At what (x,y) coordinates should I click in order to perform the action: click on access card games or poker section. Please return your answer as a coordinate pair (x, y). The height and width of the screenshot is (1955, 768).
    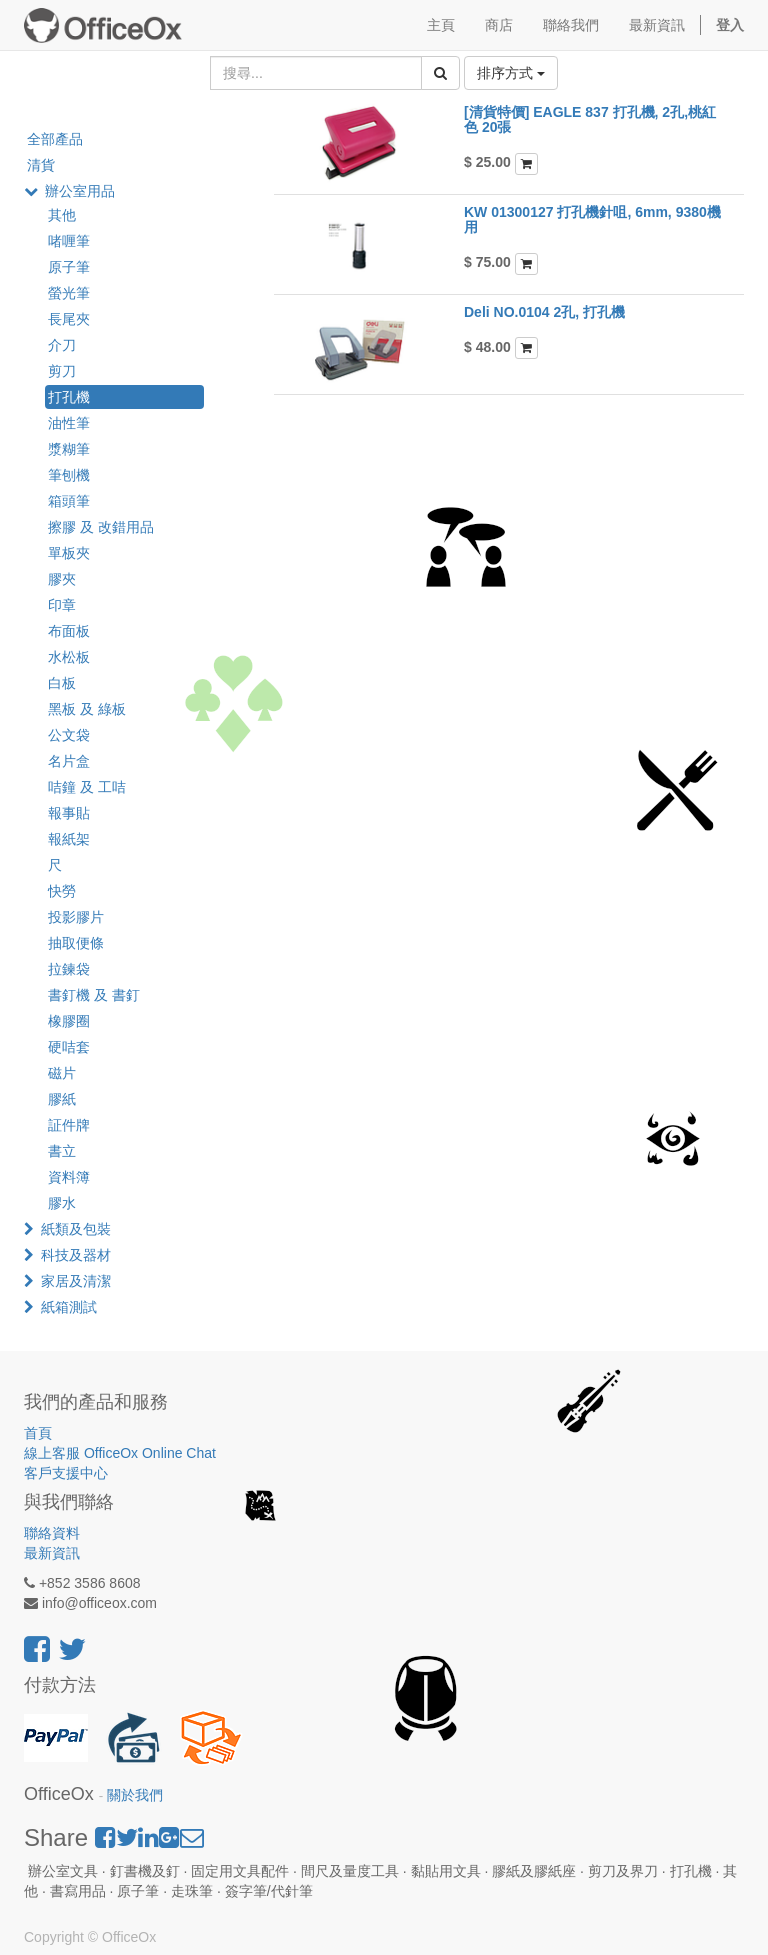
    Looking at the image, I should click on (233, 703).